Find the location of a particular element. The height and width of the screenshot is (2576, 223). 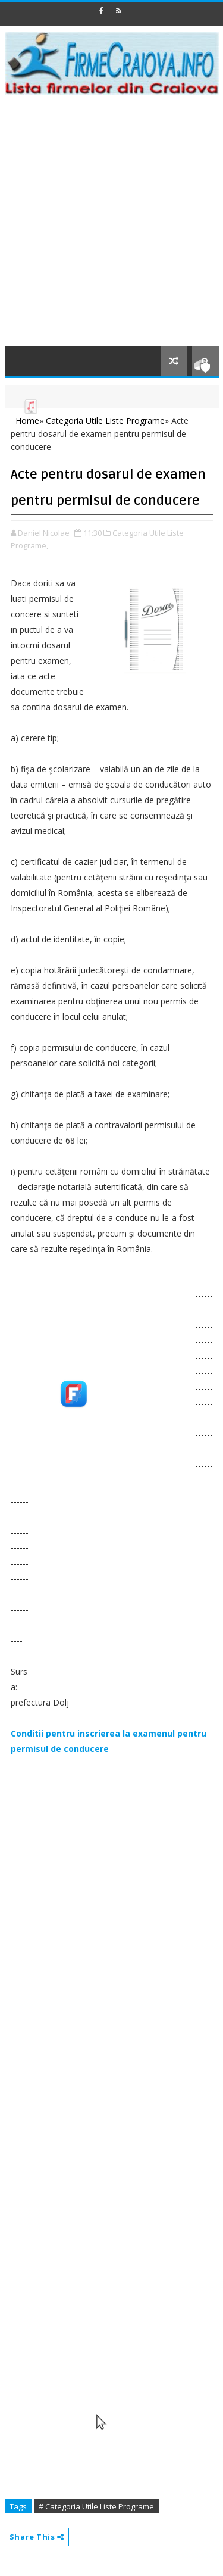

cursor or pointer indicator is located at coordinates (102, 2422).